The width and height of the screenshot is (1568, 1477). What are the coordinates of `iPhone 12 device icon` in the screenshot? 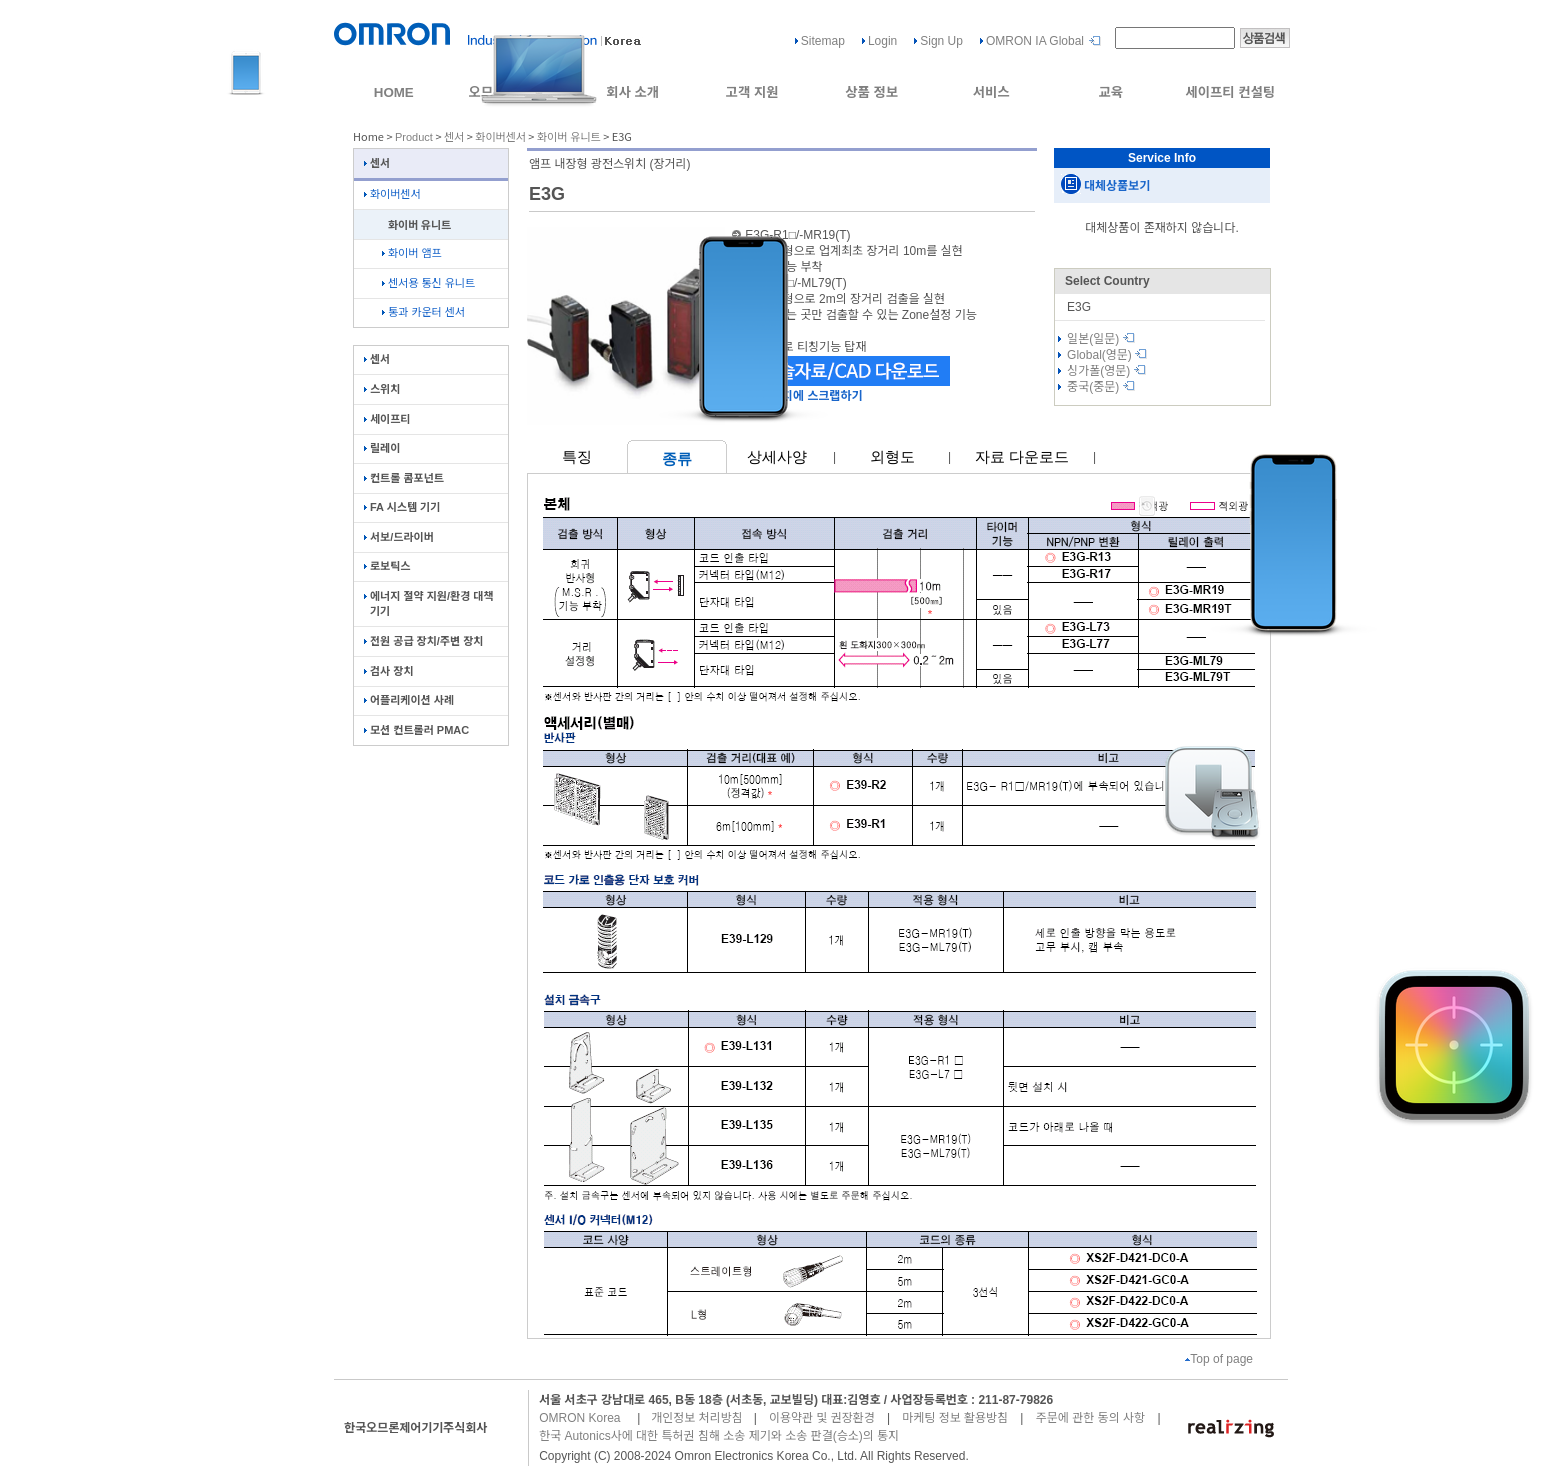 It's located at (1293, 545).